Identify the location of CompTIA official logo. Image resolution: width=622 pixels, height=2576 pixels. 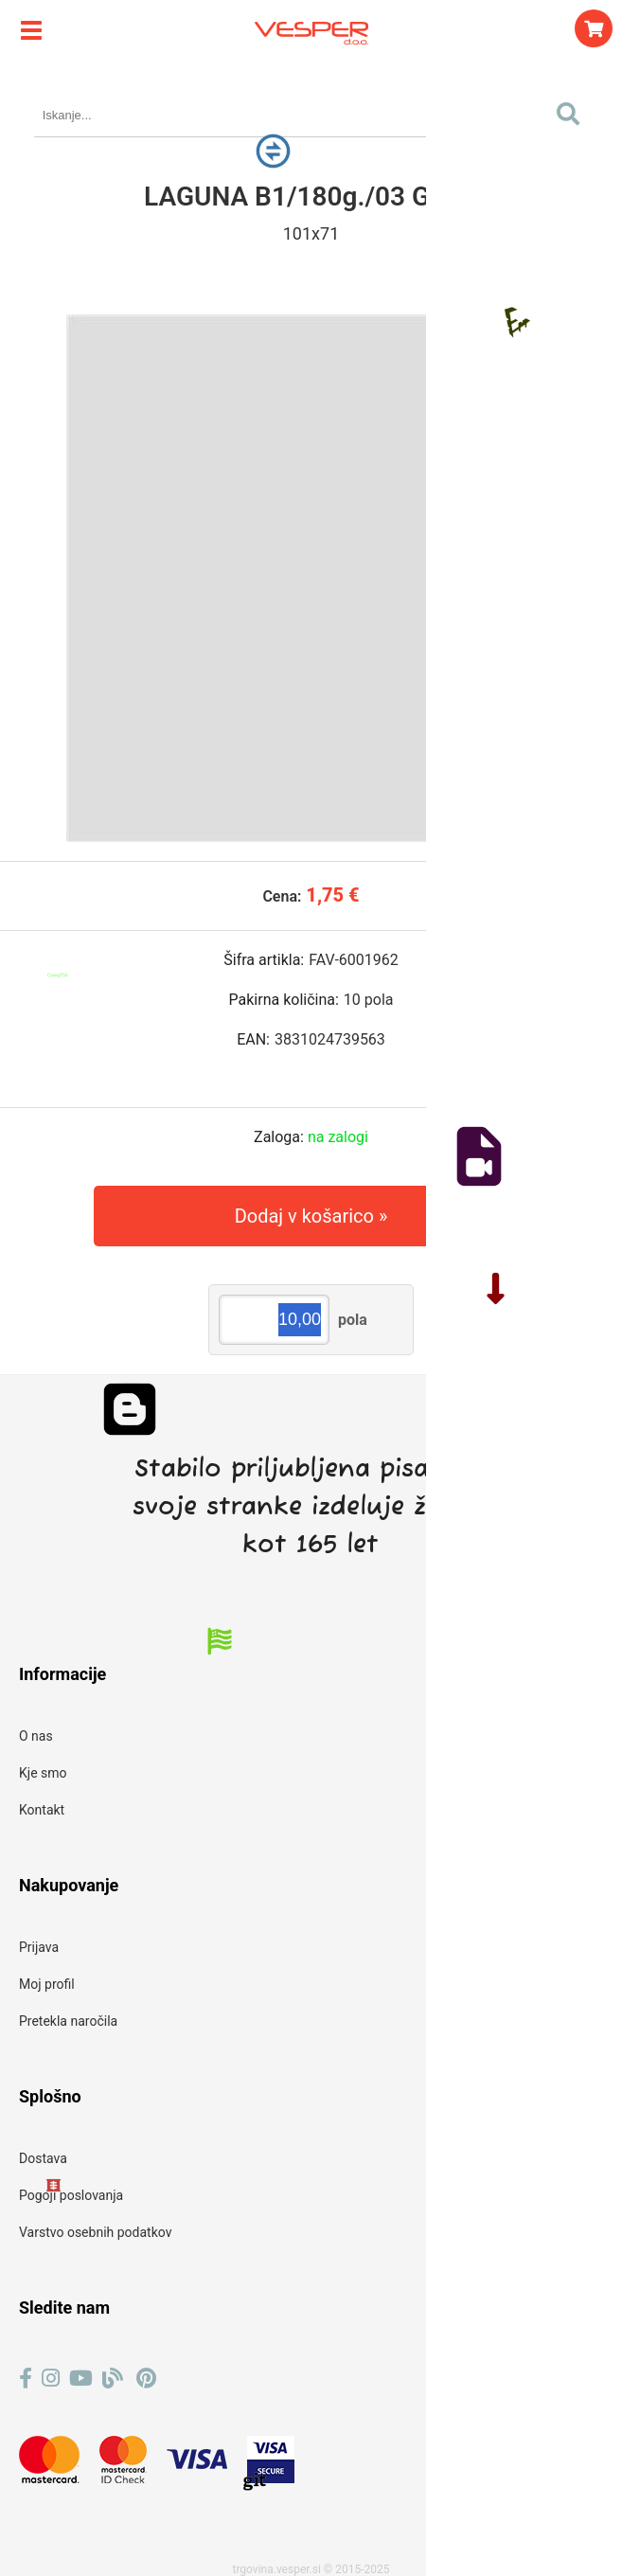
(58, 975).